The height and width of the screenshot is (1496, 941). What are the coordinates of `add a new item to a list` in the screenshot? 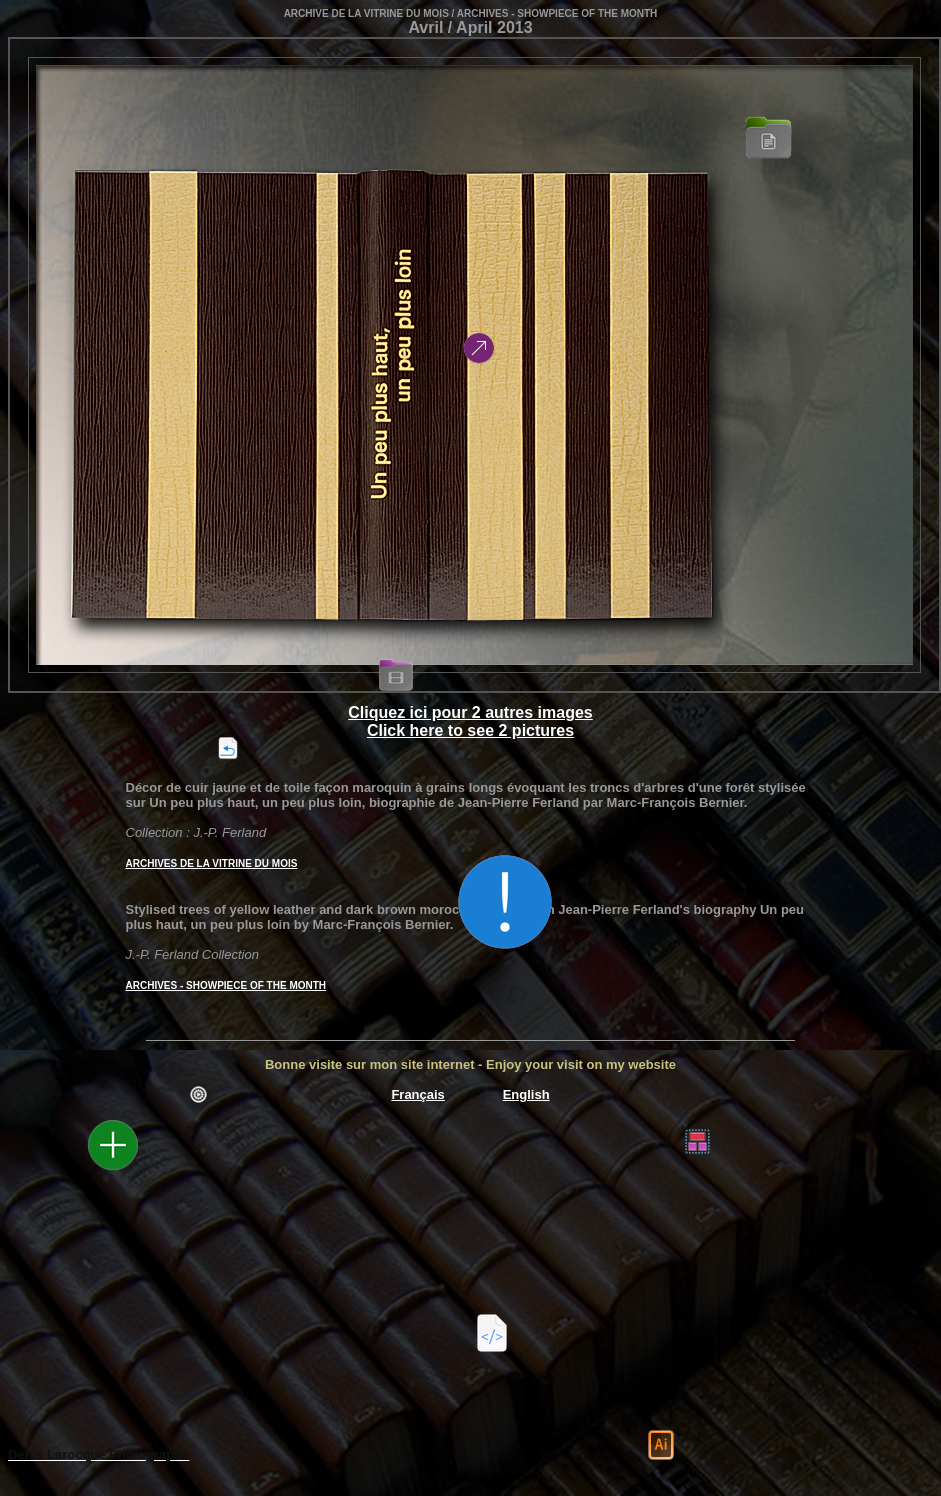 It's located at (113, 1145).